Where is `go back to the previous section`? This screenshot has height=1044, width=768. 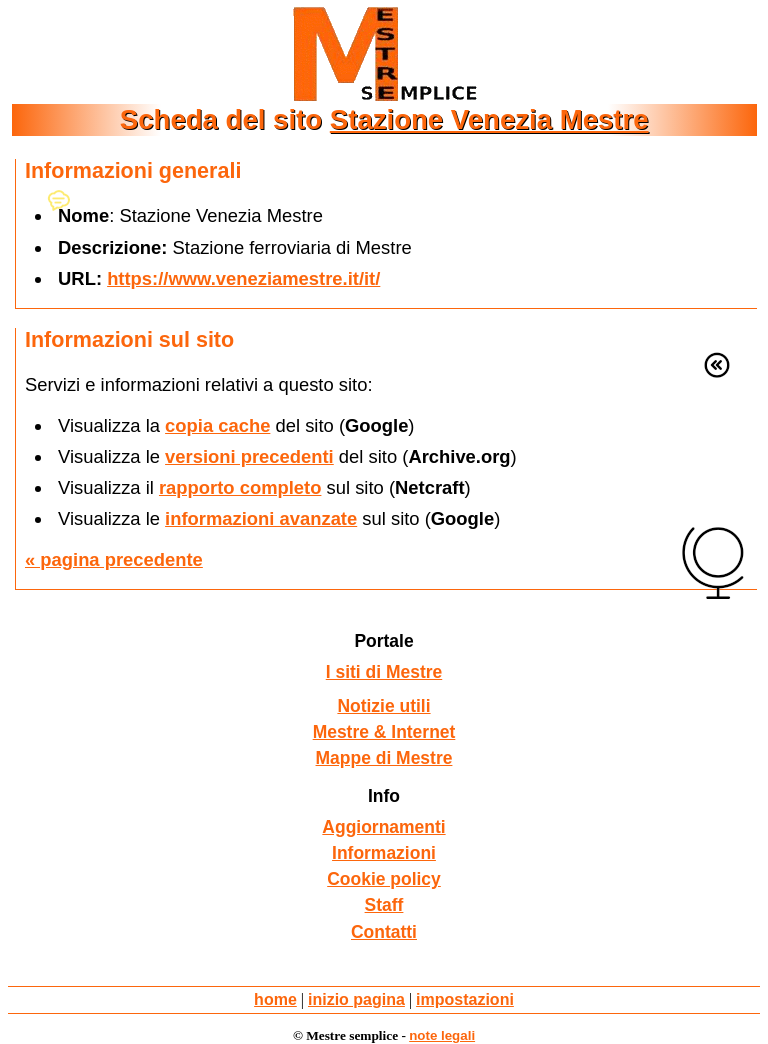 go back to the previous section is located at coordinates (717, 365).